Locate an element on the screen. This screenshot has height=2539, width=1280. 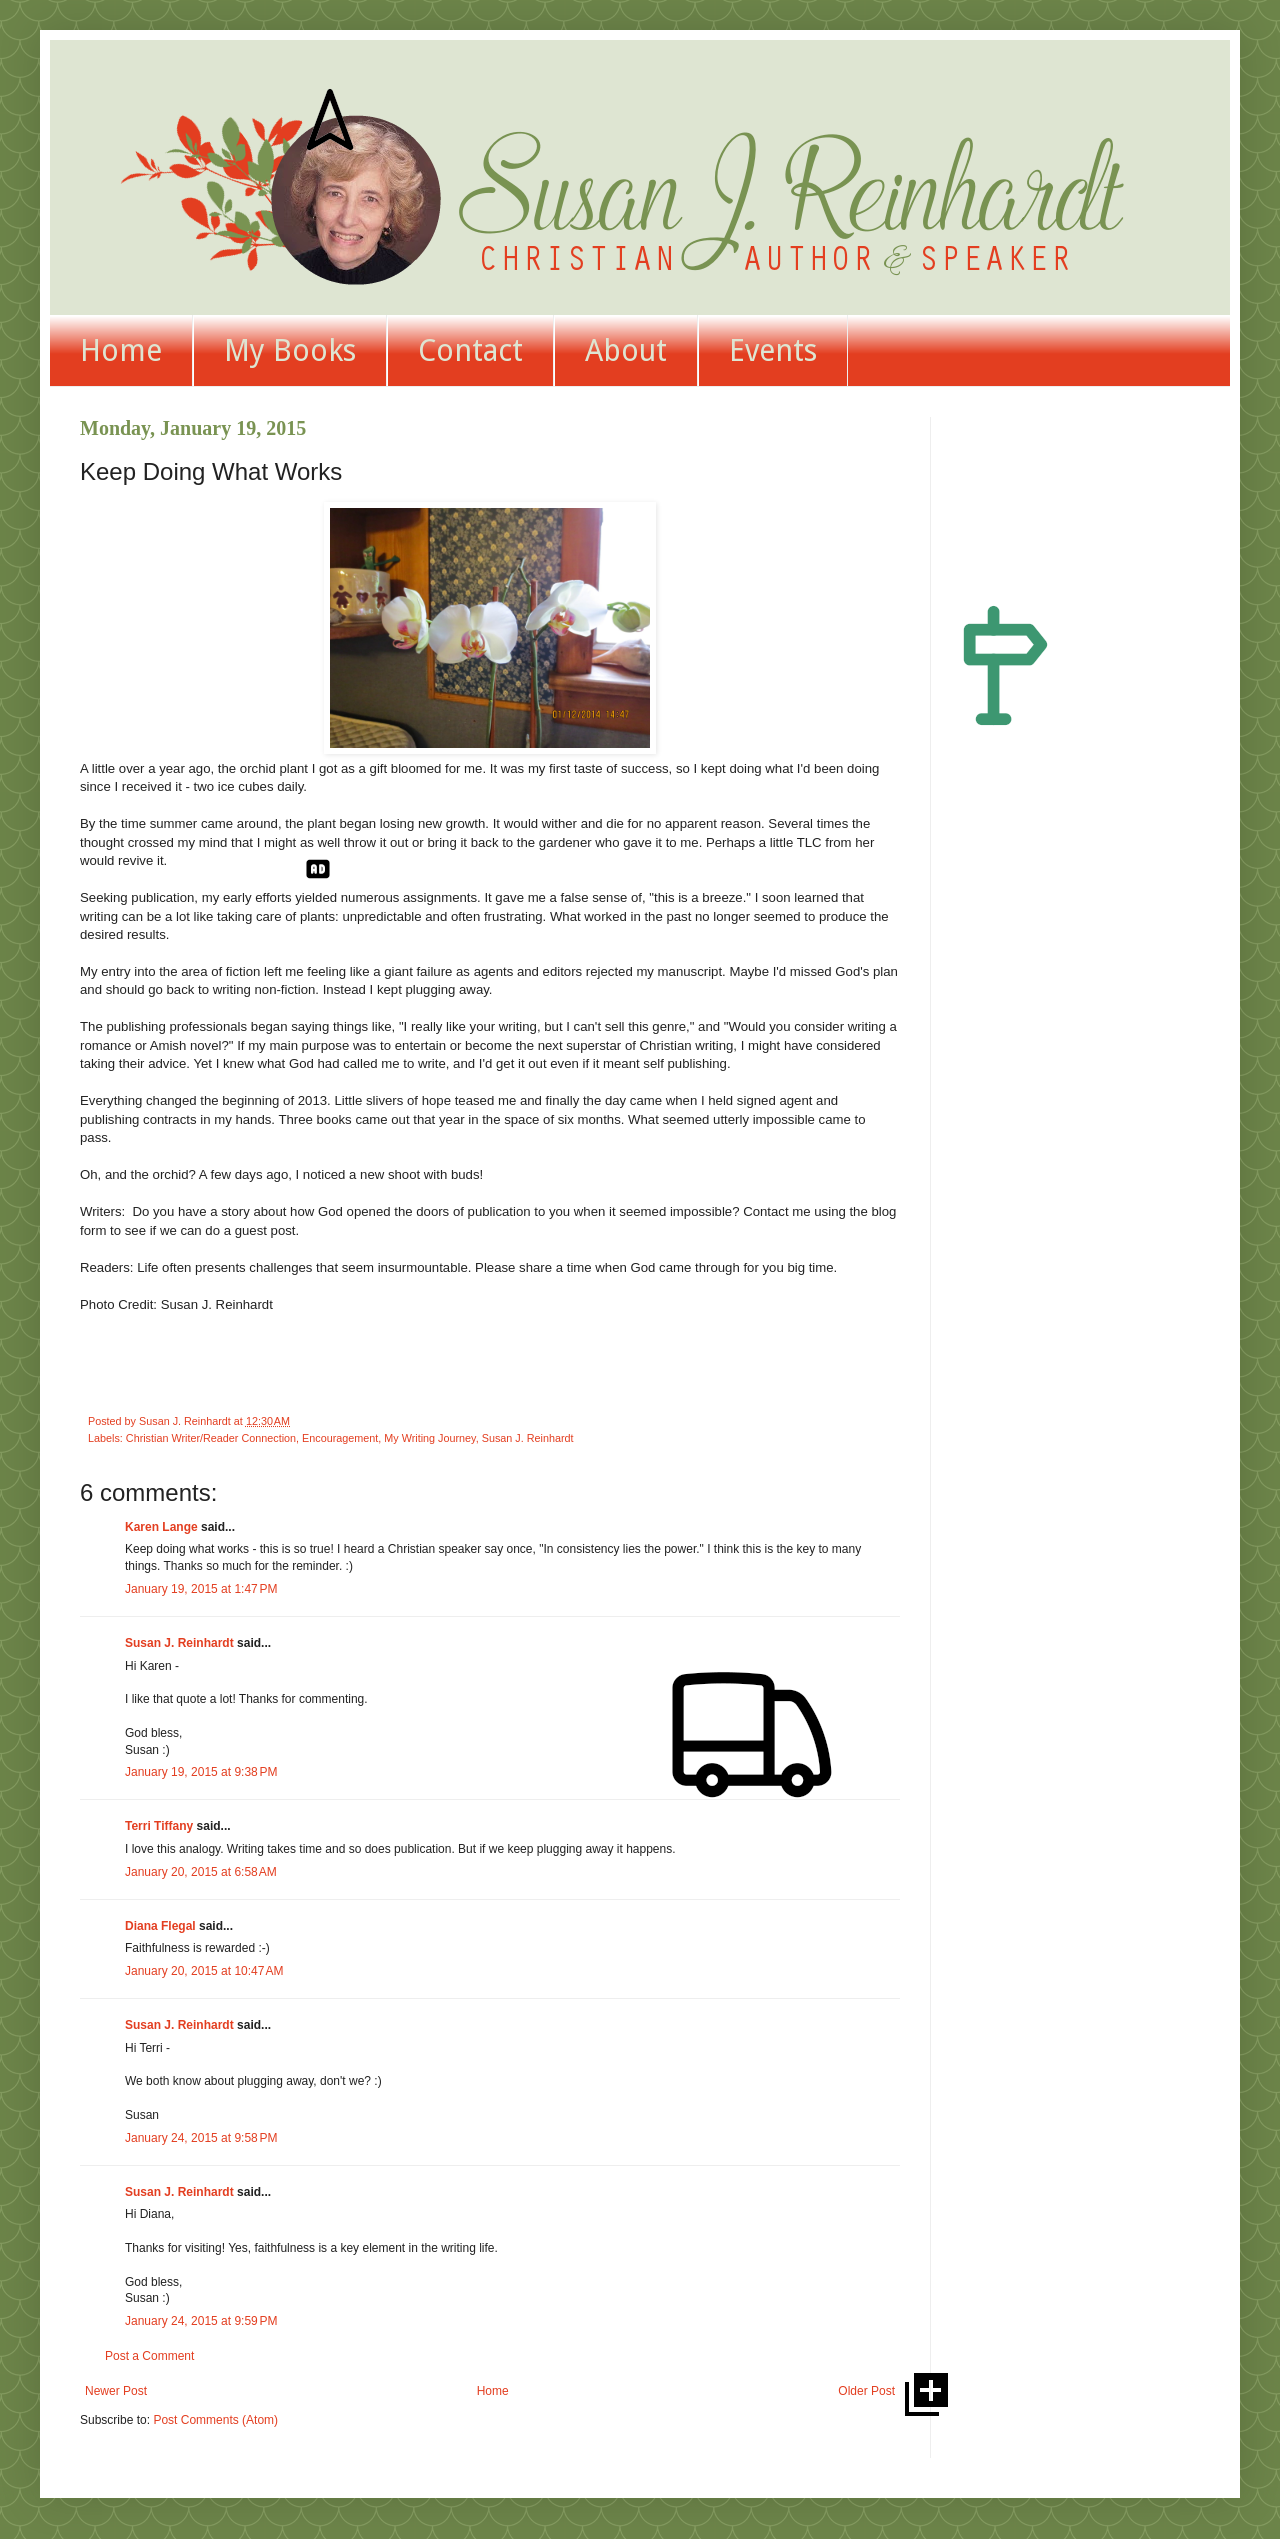
indicates sponsored or advertisement content is located at coordinates (318, 869).